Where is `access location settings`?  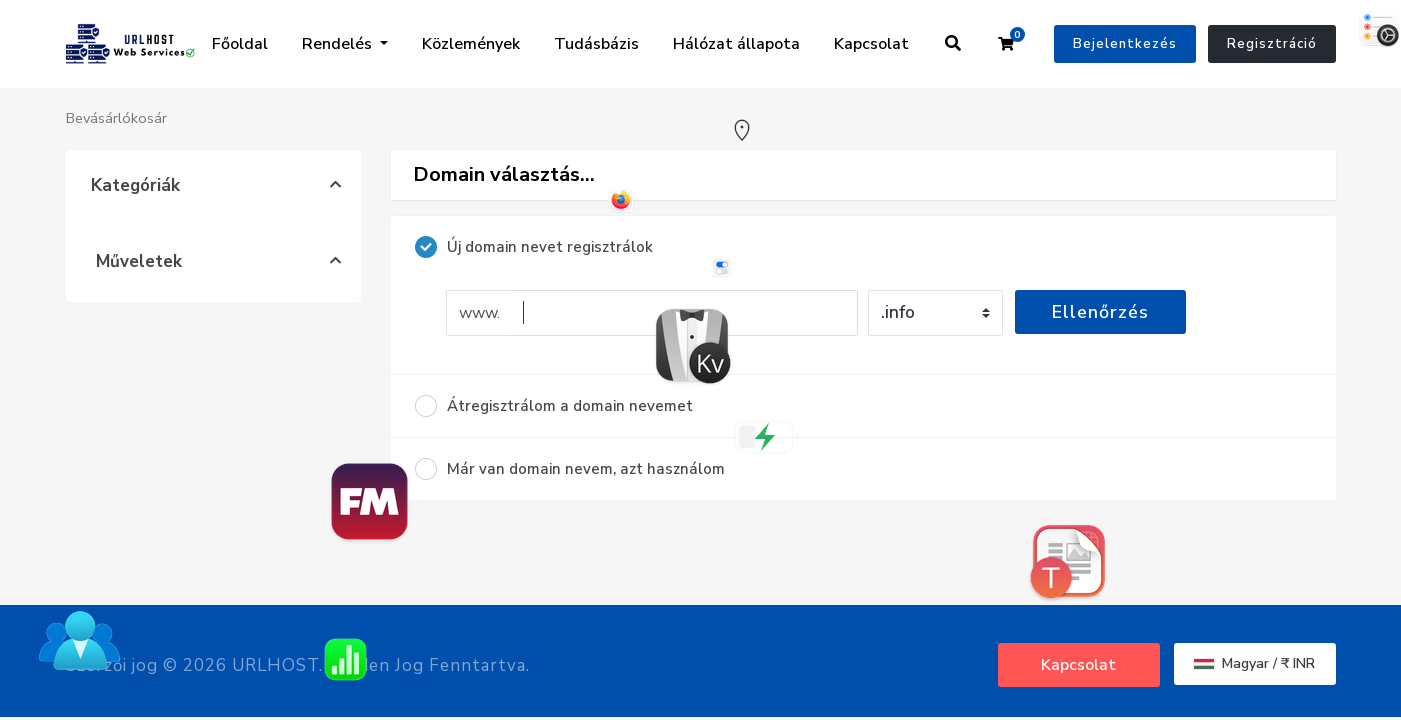
access location settings is located at coordinates (742, 130).